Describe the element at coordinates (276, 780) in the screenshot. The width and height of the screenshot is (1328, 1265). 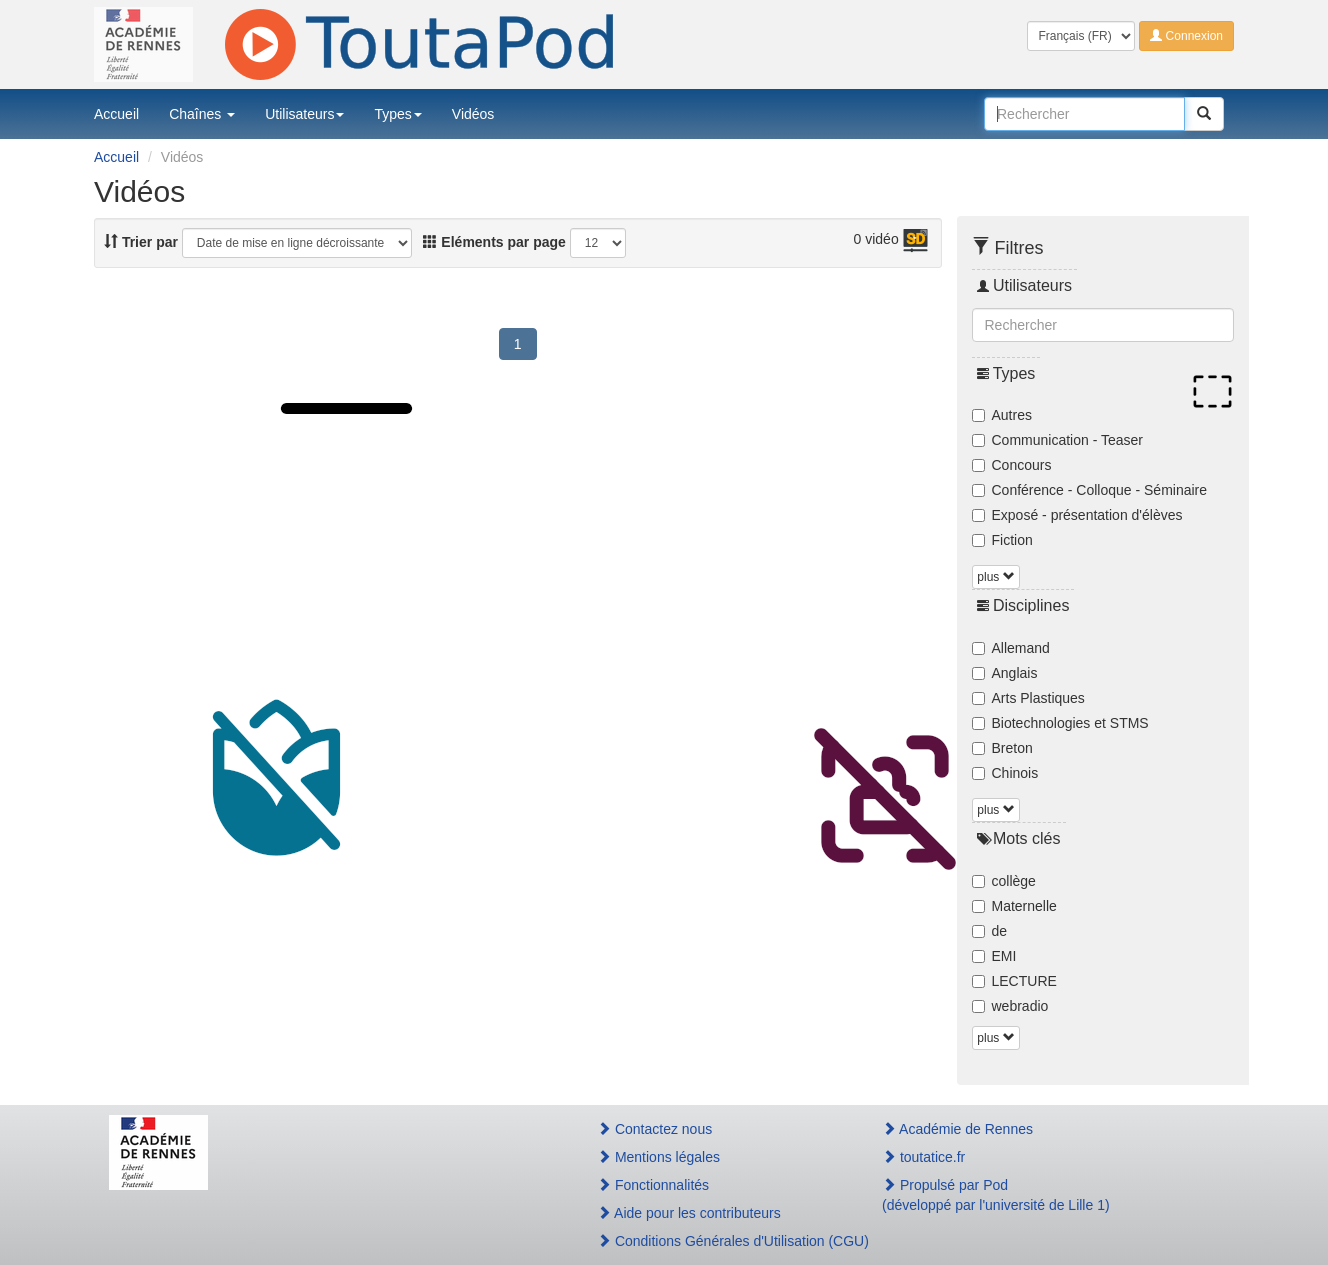
I see `indicates grain-free or no grains` at that location.